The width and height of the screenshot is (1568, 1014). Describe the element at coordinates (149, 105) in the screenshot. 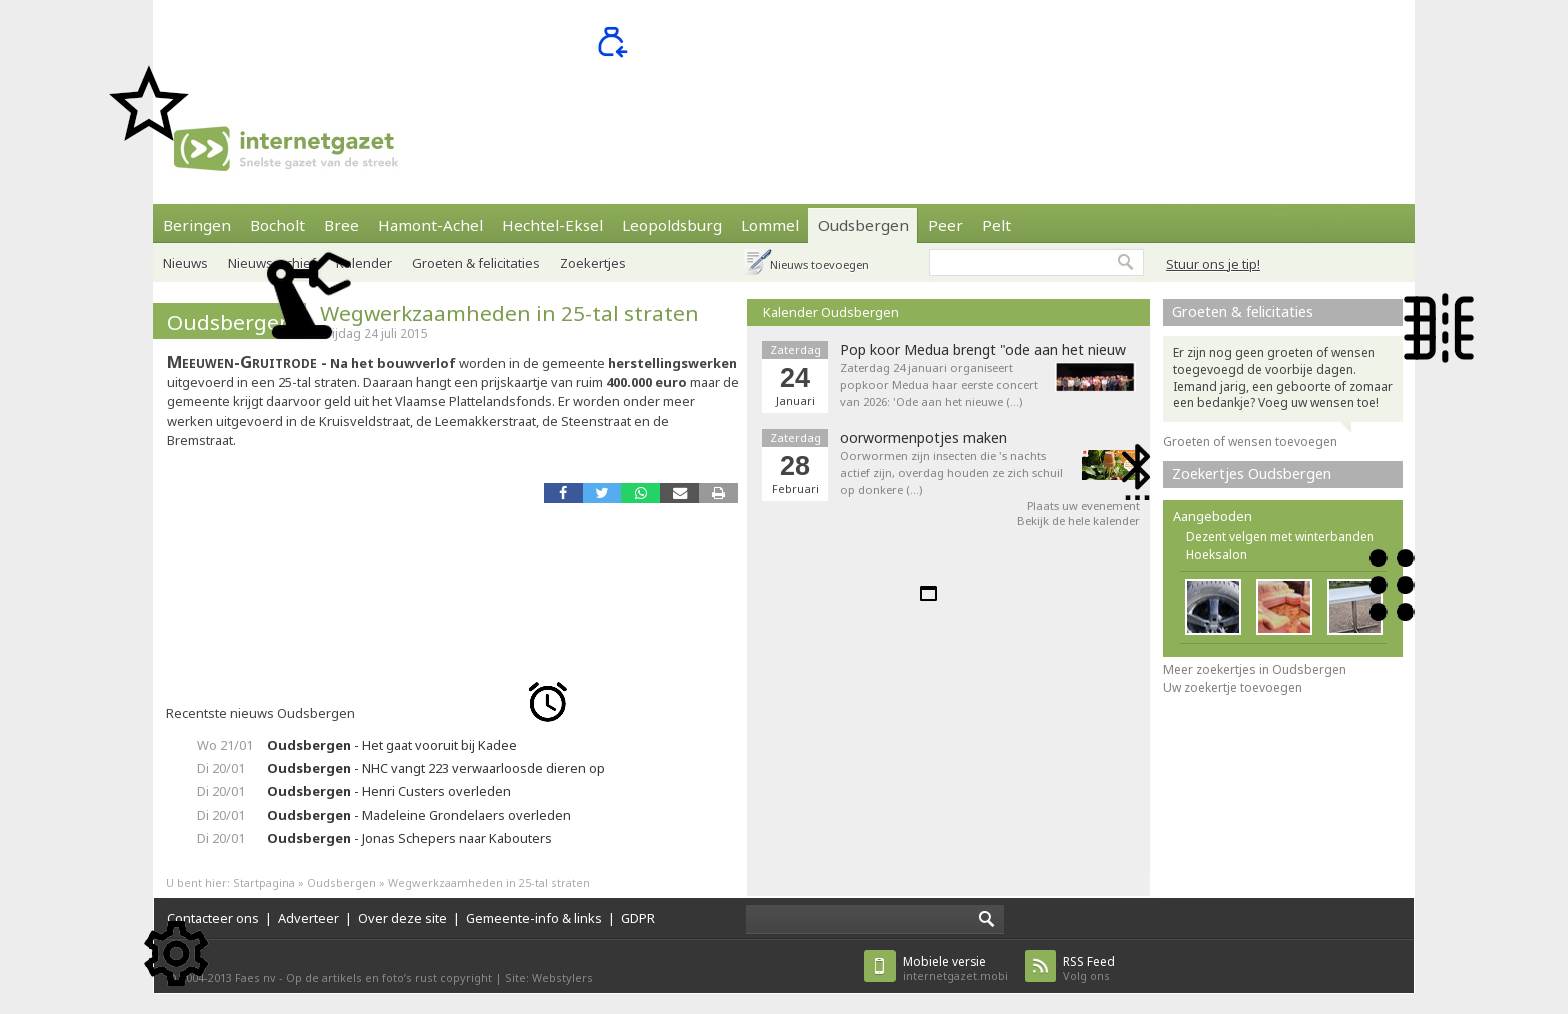

I see `add item to favorites` at that location.